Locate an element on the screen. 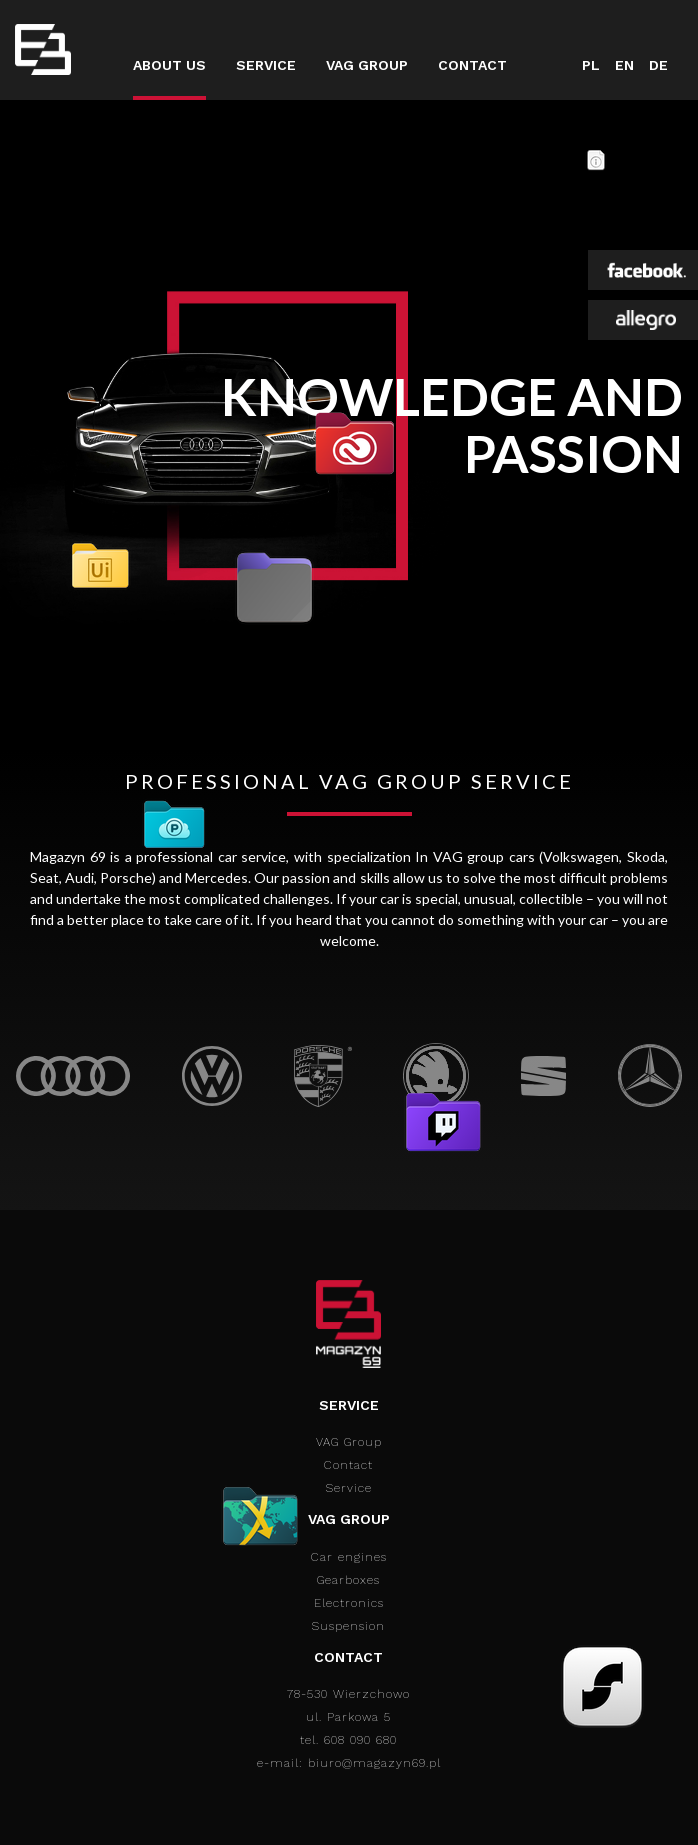  open screenpipe app is located at coordinates (602, 1686).